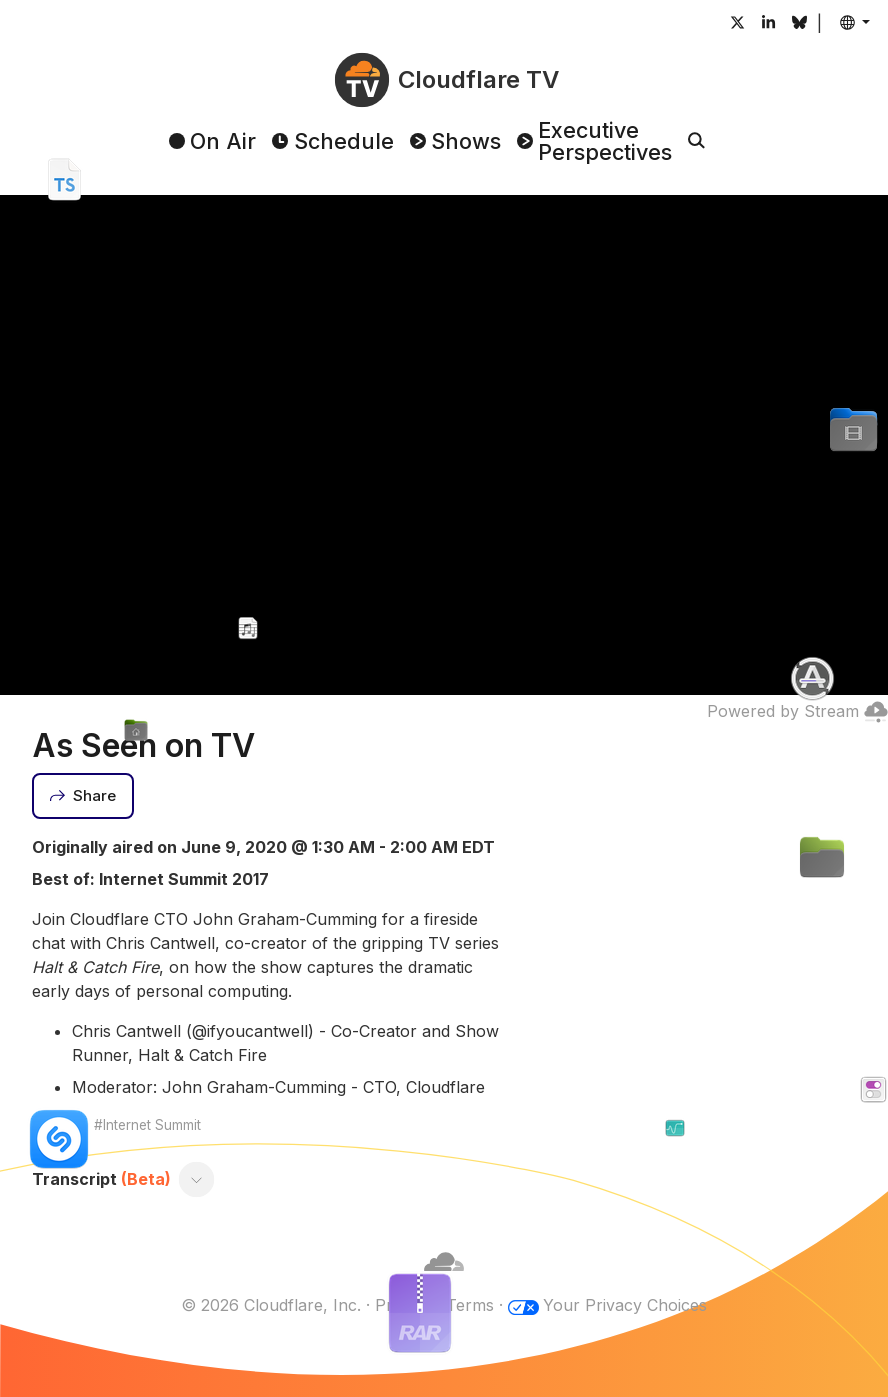 The image size is (888, 1397). I want to click on a lilypond music notation file, so click(248, 628).